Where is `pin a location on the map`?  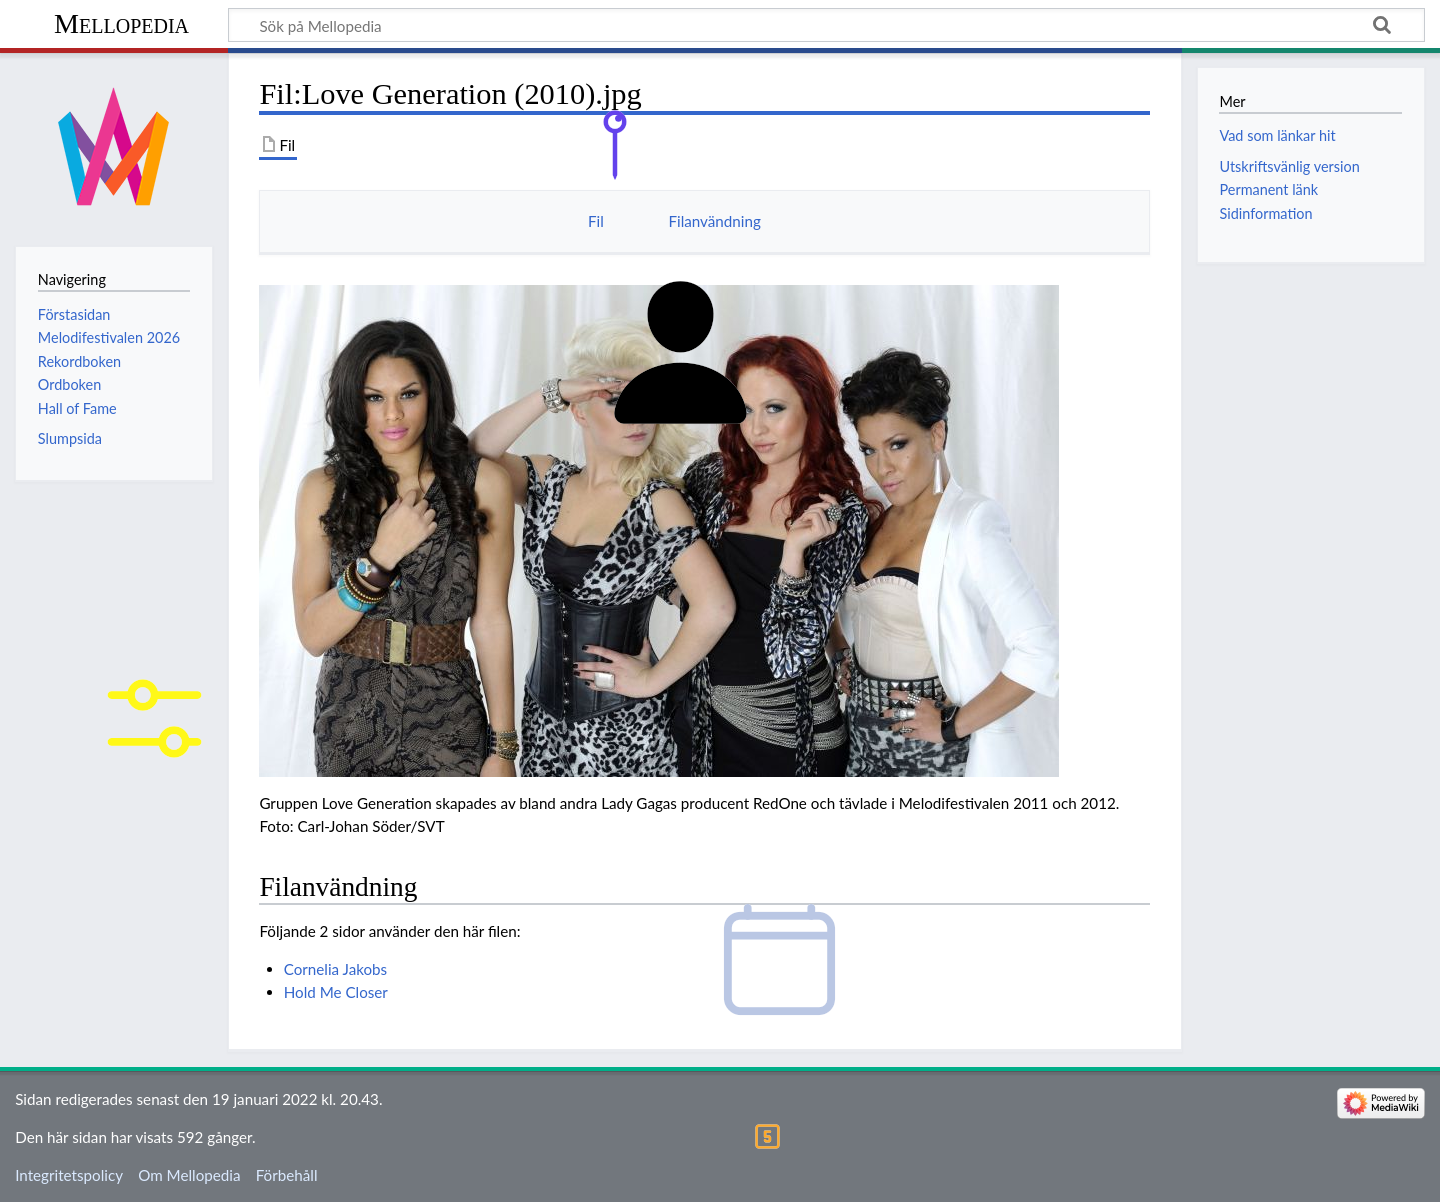
pin a location on the map is located at coordinates (615, 145).